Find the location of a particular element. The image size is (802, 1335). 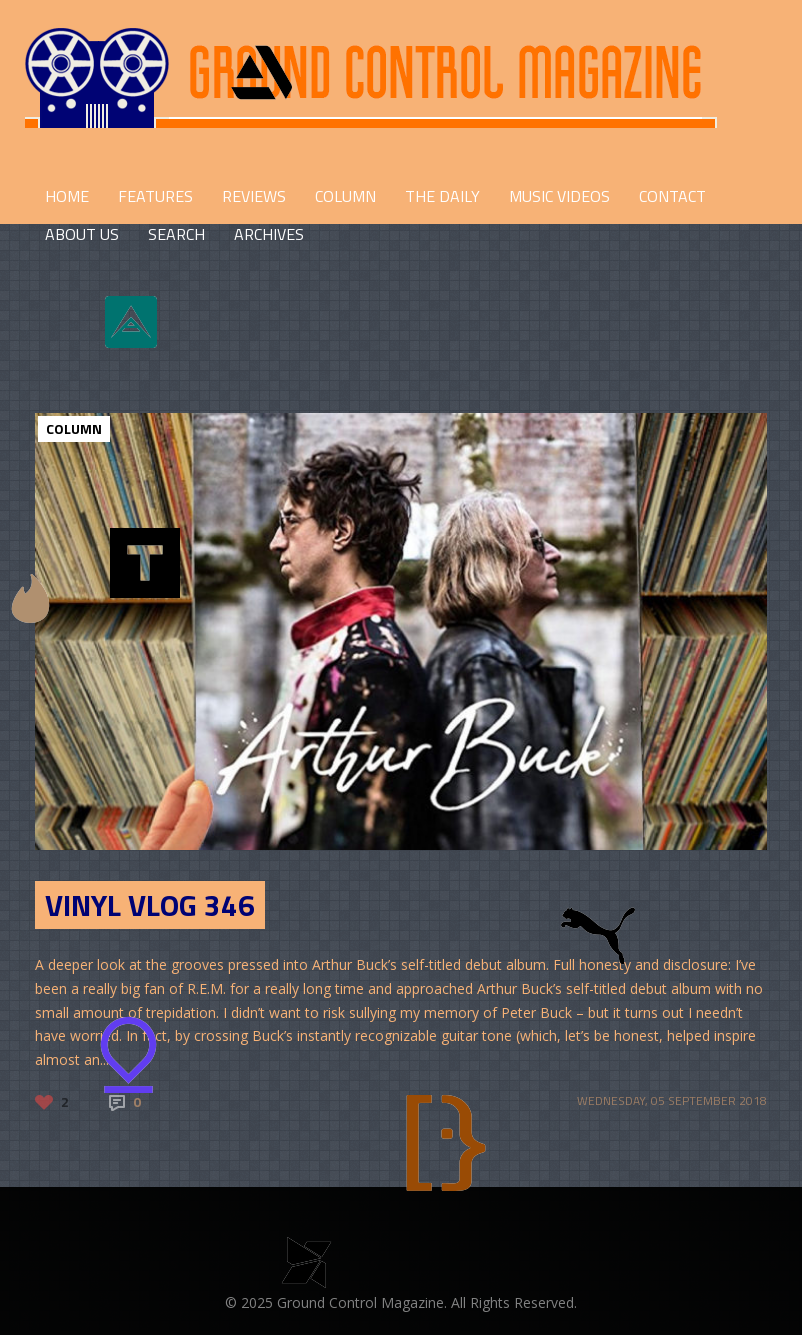

open the tinder dating app is located at coordinates (30, 598).